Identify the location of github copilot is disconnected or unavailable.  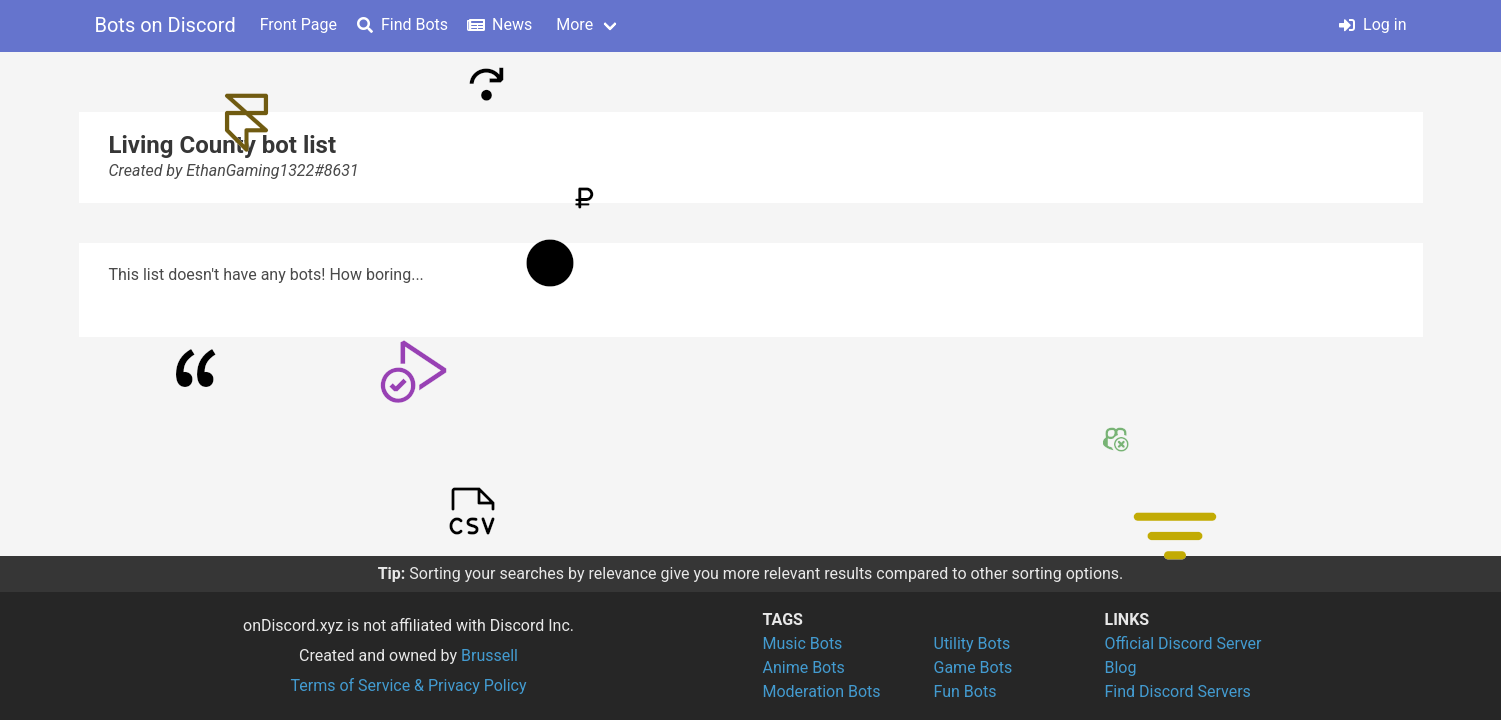
(1116, 439).